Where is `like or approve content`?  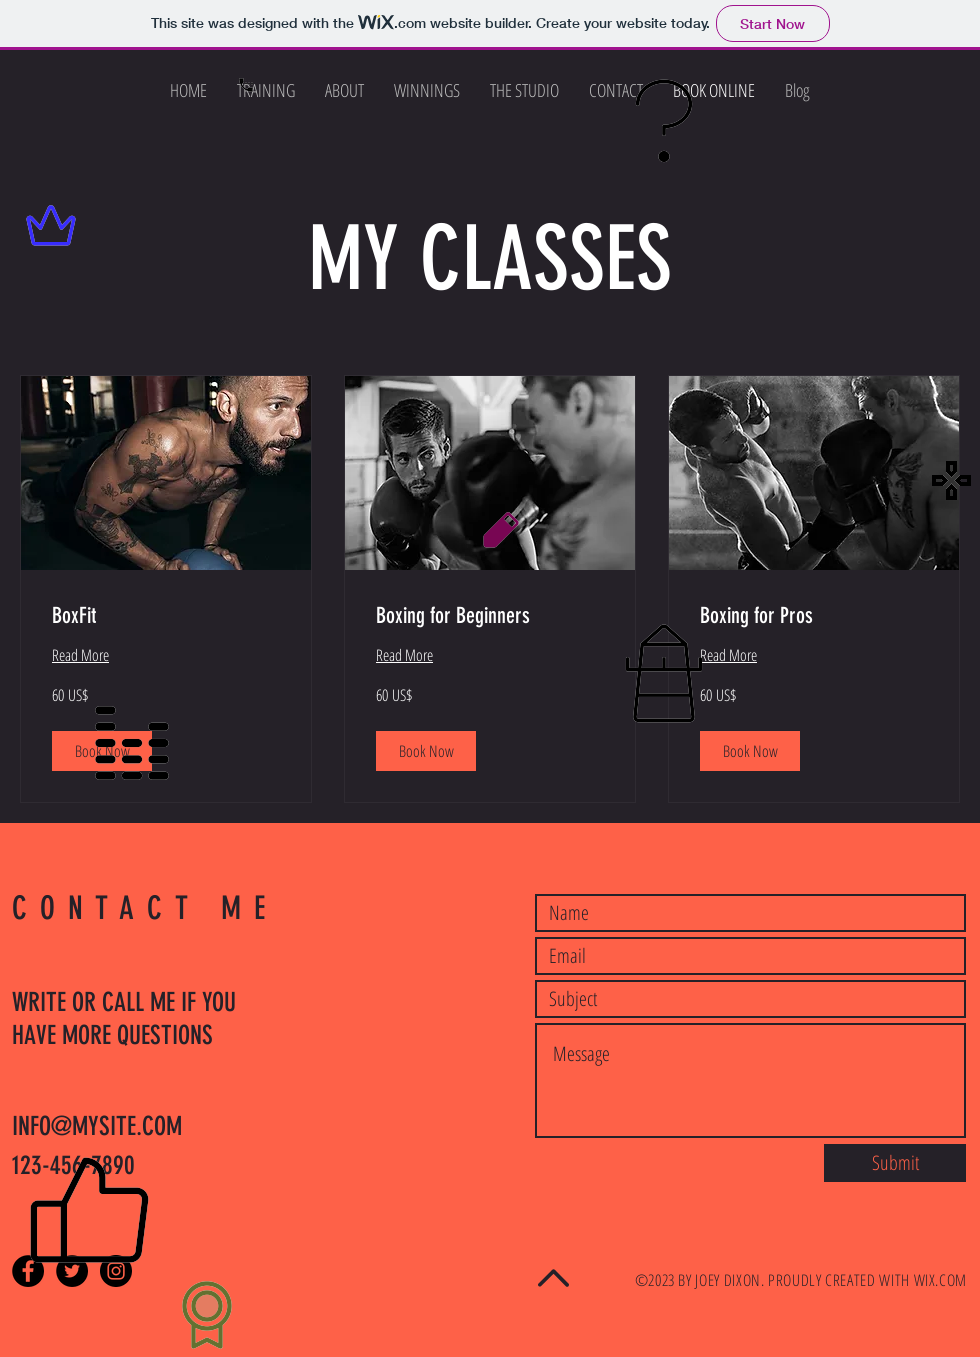 like or approve content is located at coordinates (89, 1216).